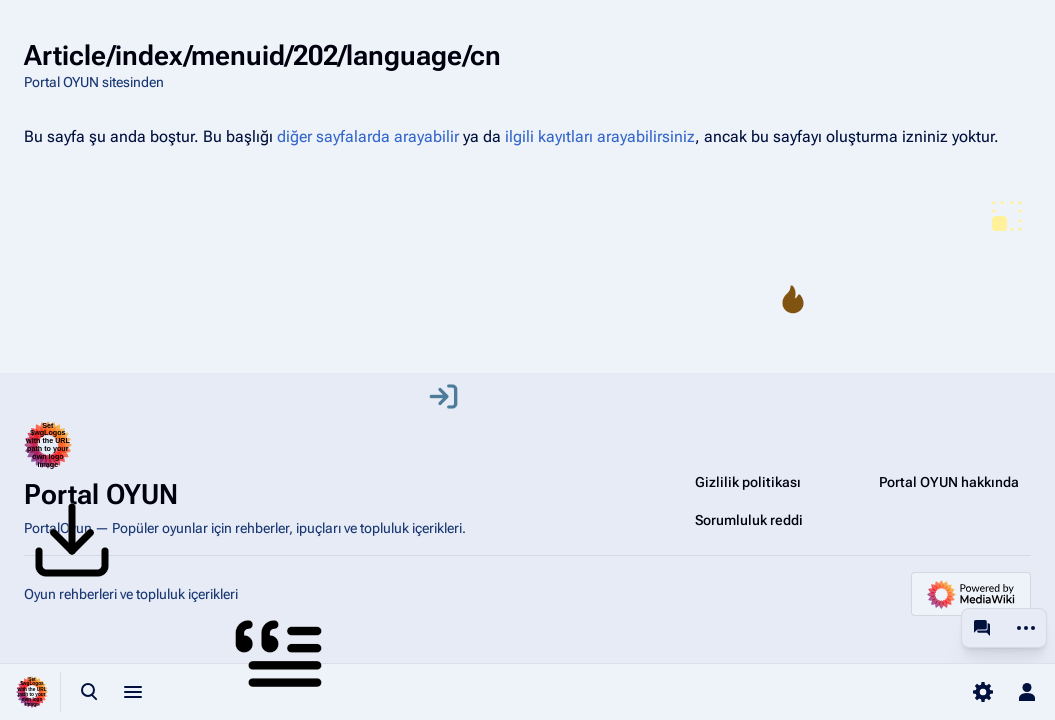 Image resolution: width=1055 pixels, height=720 pixels. I want to click on download a file or document, so click(72, 540).